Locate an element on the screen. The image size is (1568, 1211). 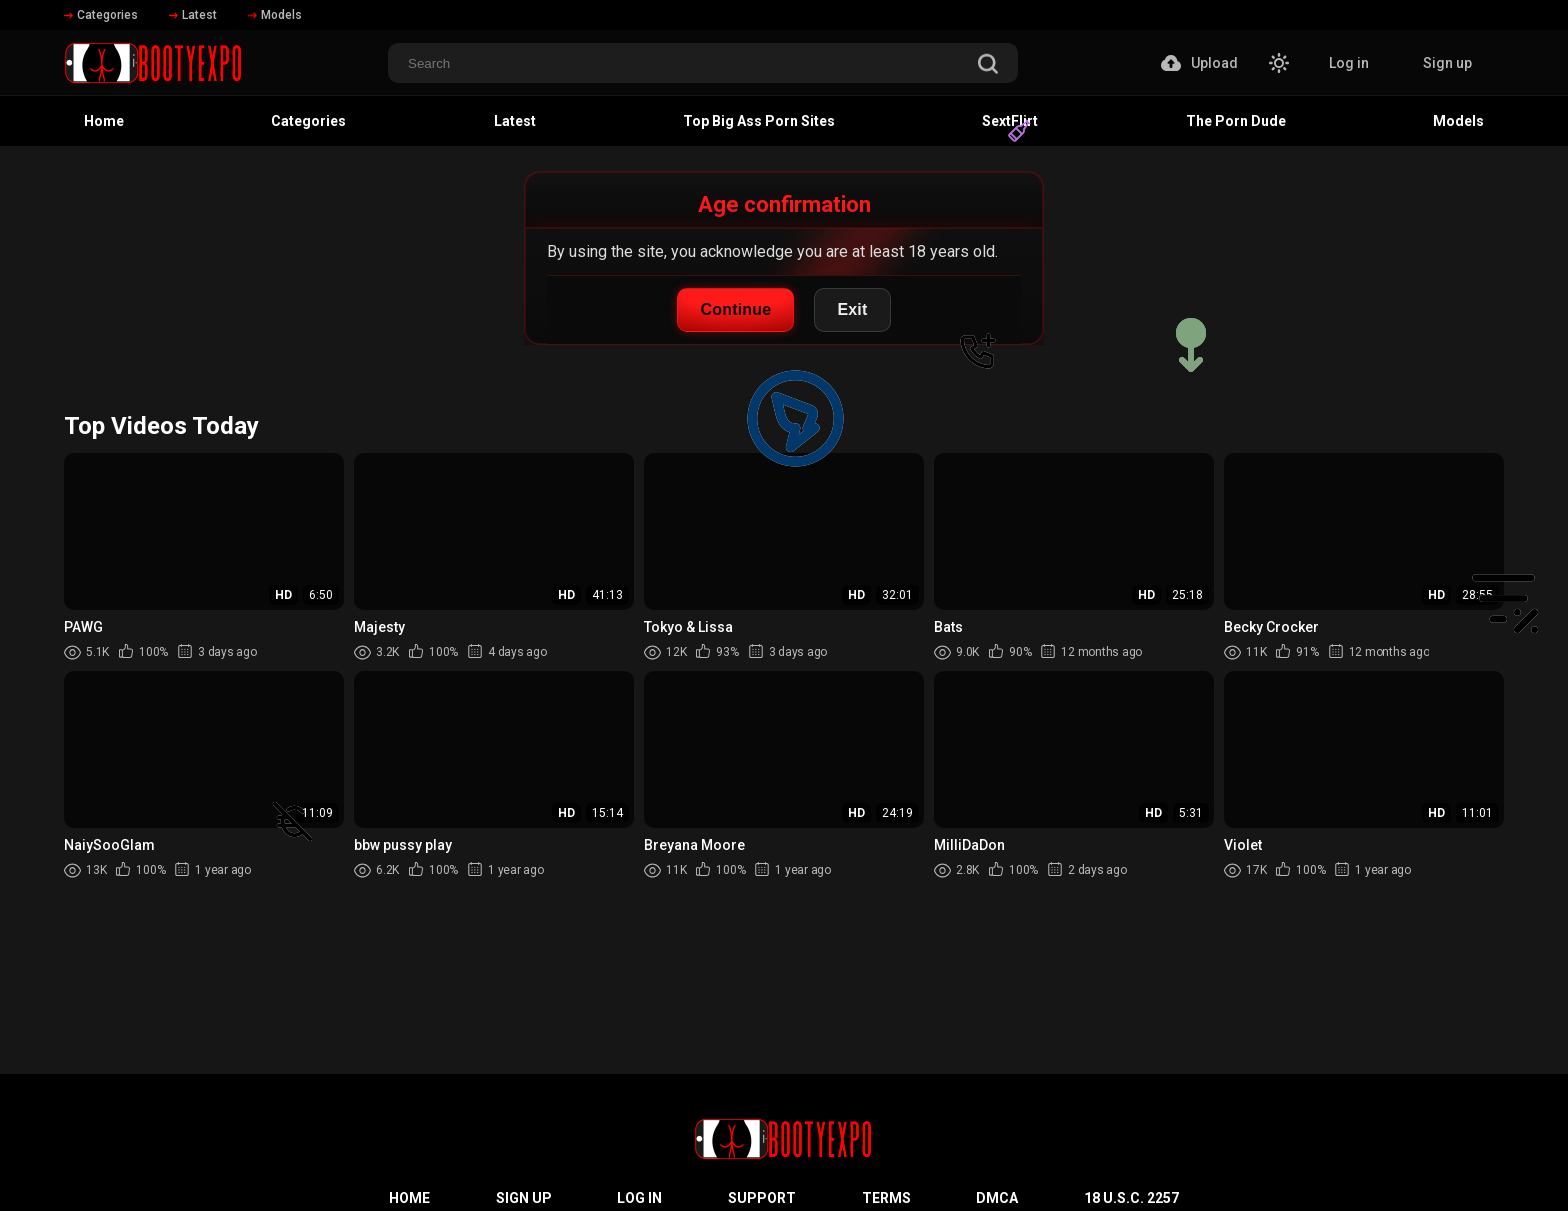
open DingTalk messaging app is located at coordinates (795, 418).